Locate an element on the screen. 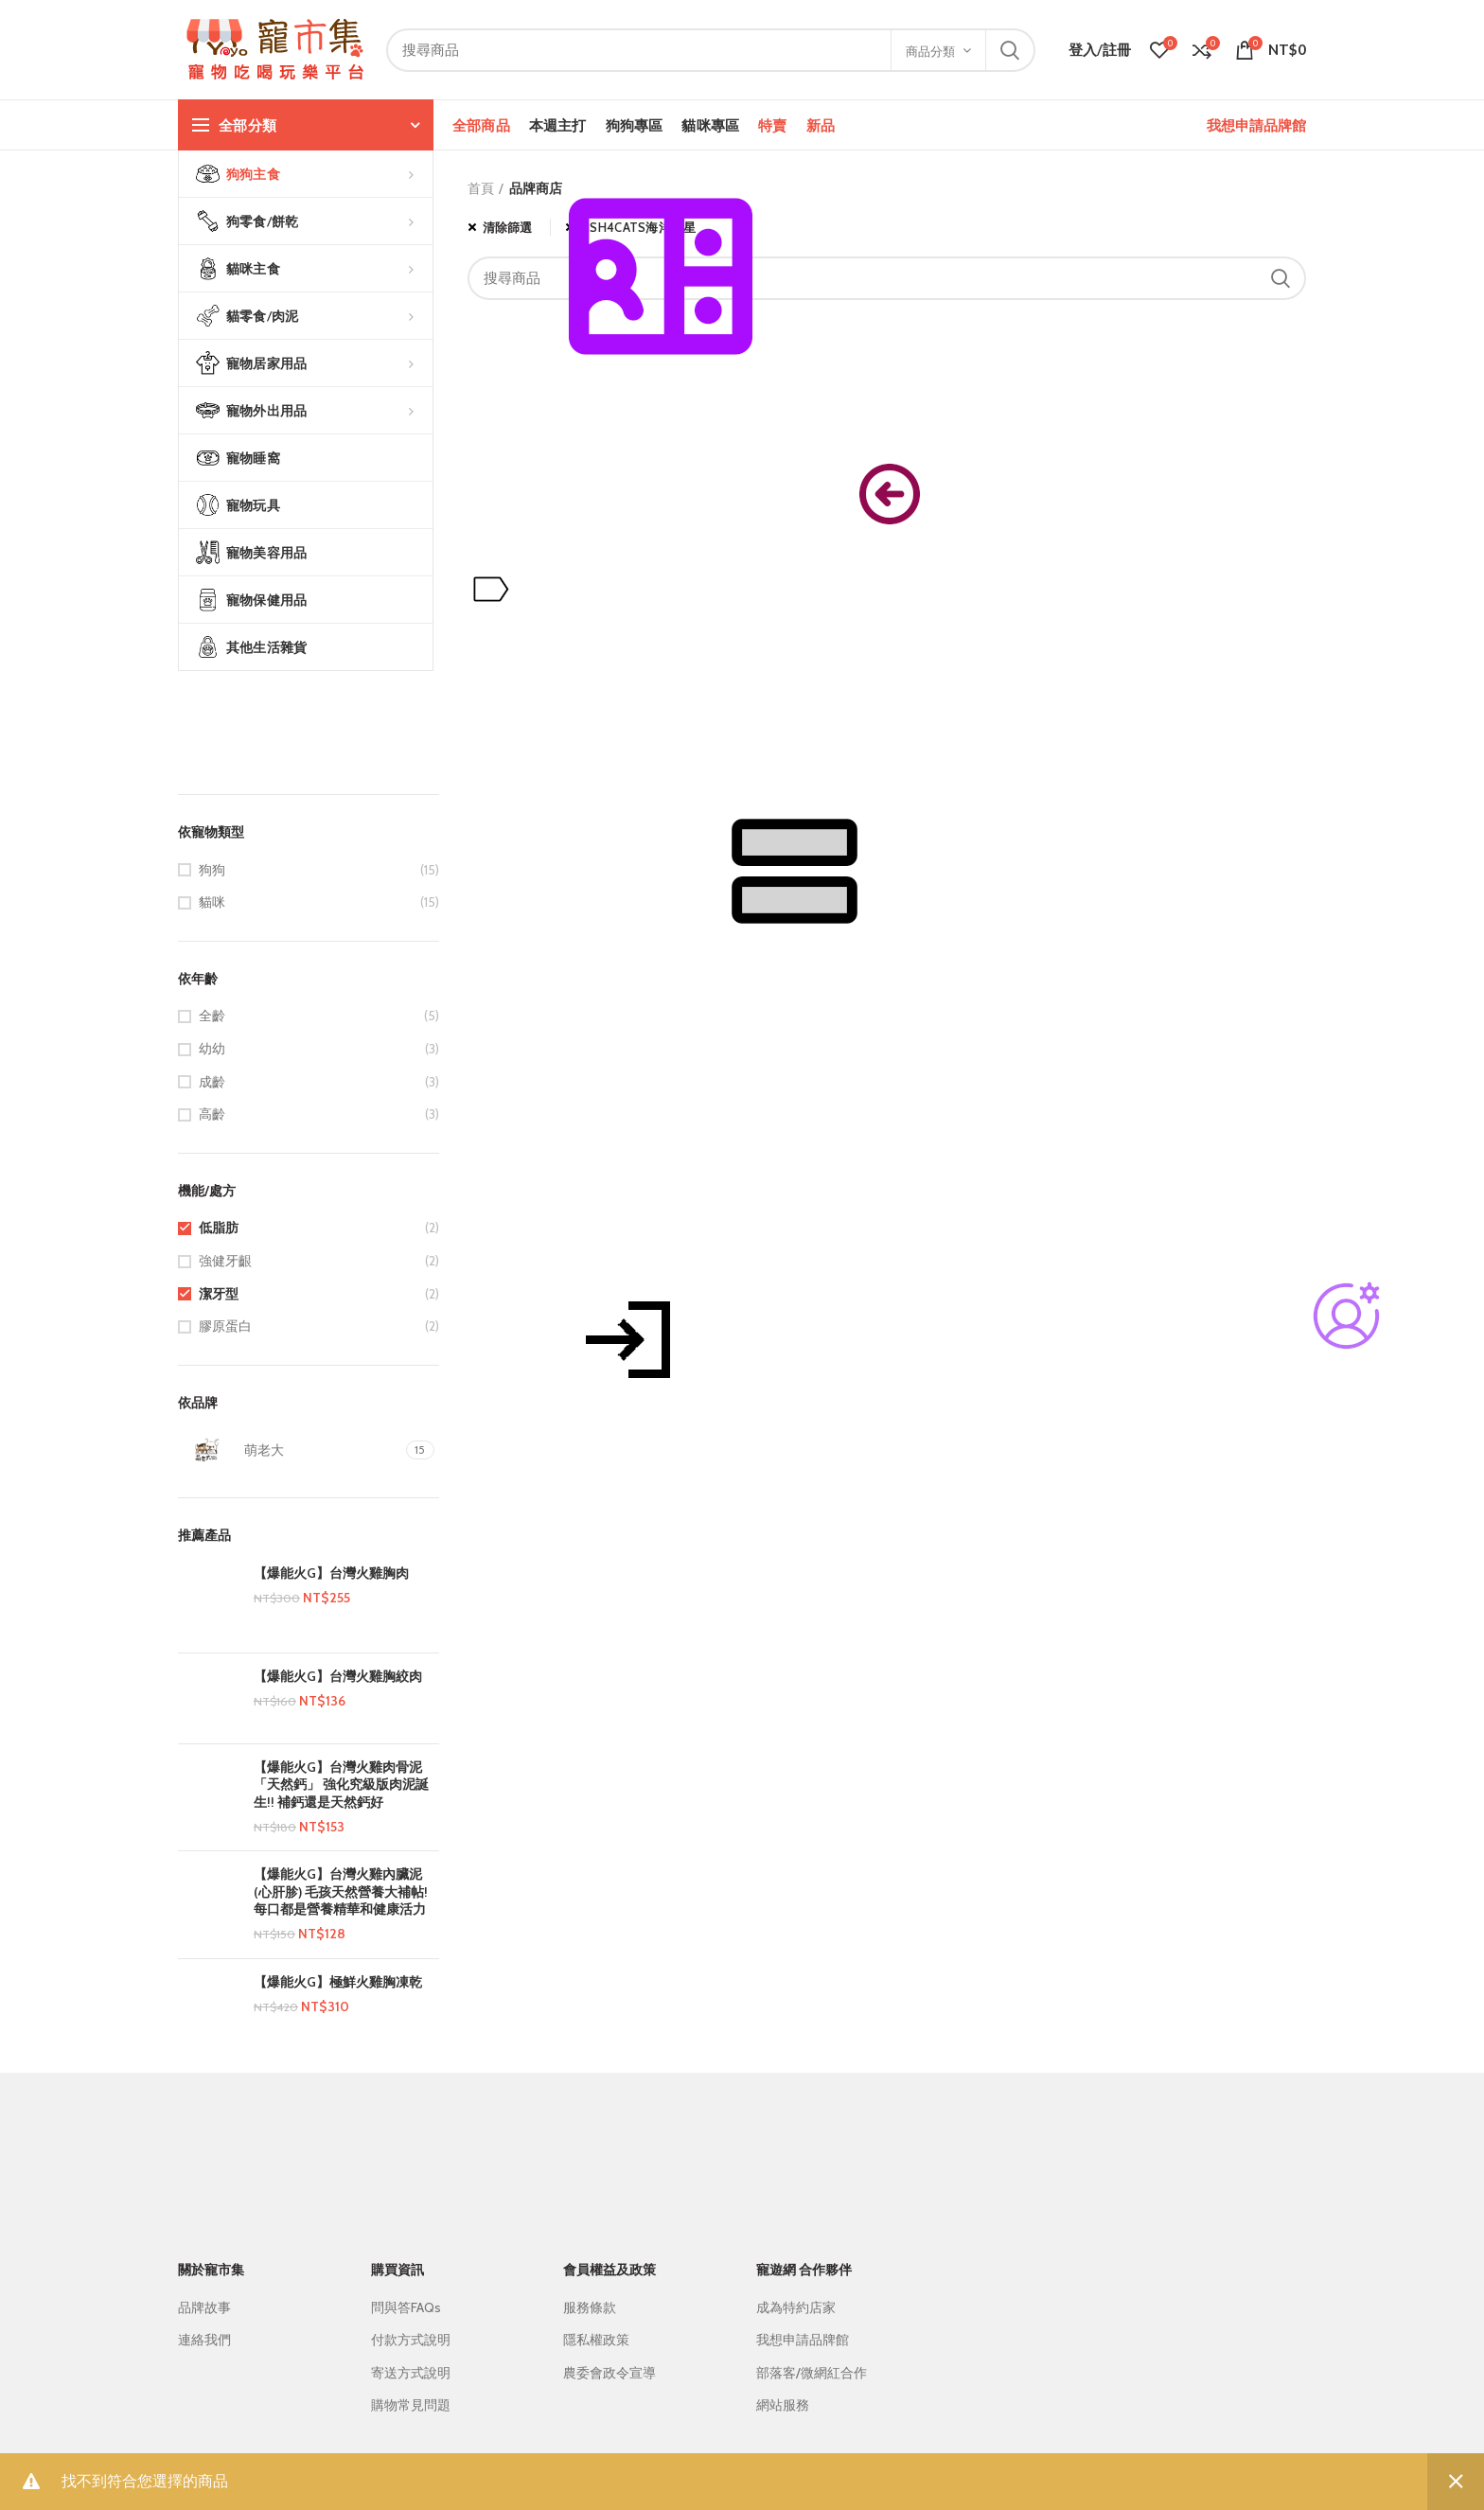  go back to the previous screen is located at coordinates (890, 494).